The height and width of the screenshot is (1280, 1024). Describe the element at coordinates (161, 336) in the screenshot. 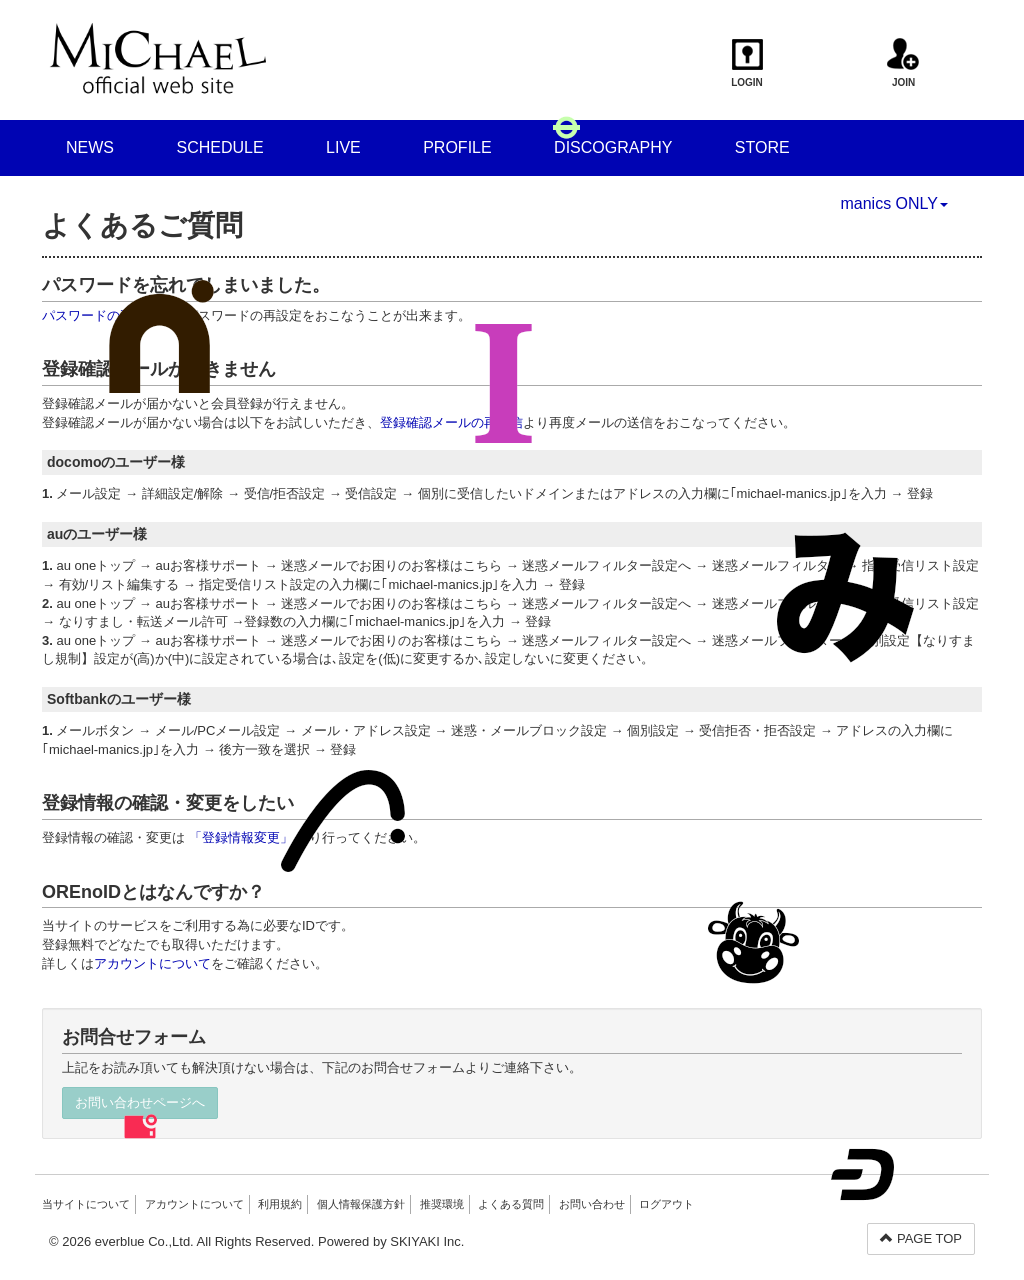

I see `namebase brand logo` at that location.